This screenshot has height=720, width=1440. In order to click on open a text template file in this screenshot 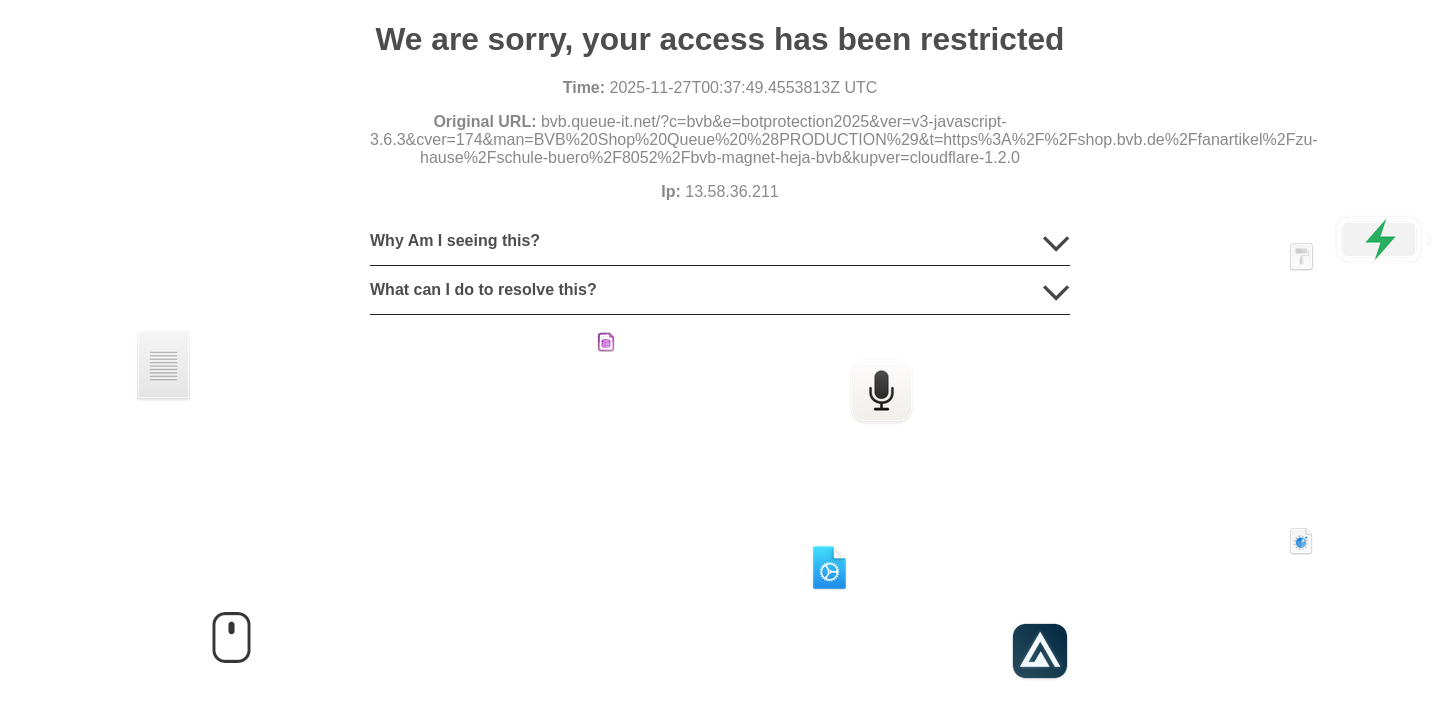, I will do `click(163, 365)`.